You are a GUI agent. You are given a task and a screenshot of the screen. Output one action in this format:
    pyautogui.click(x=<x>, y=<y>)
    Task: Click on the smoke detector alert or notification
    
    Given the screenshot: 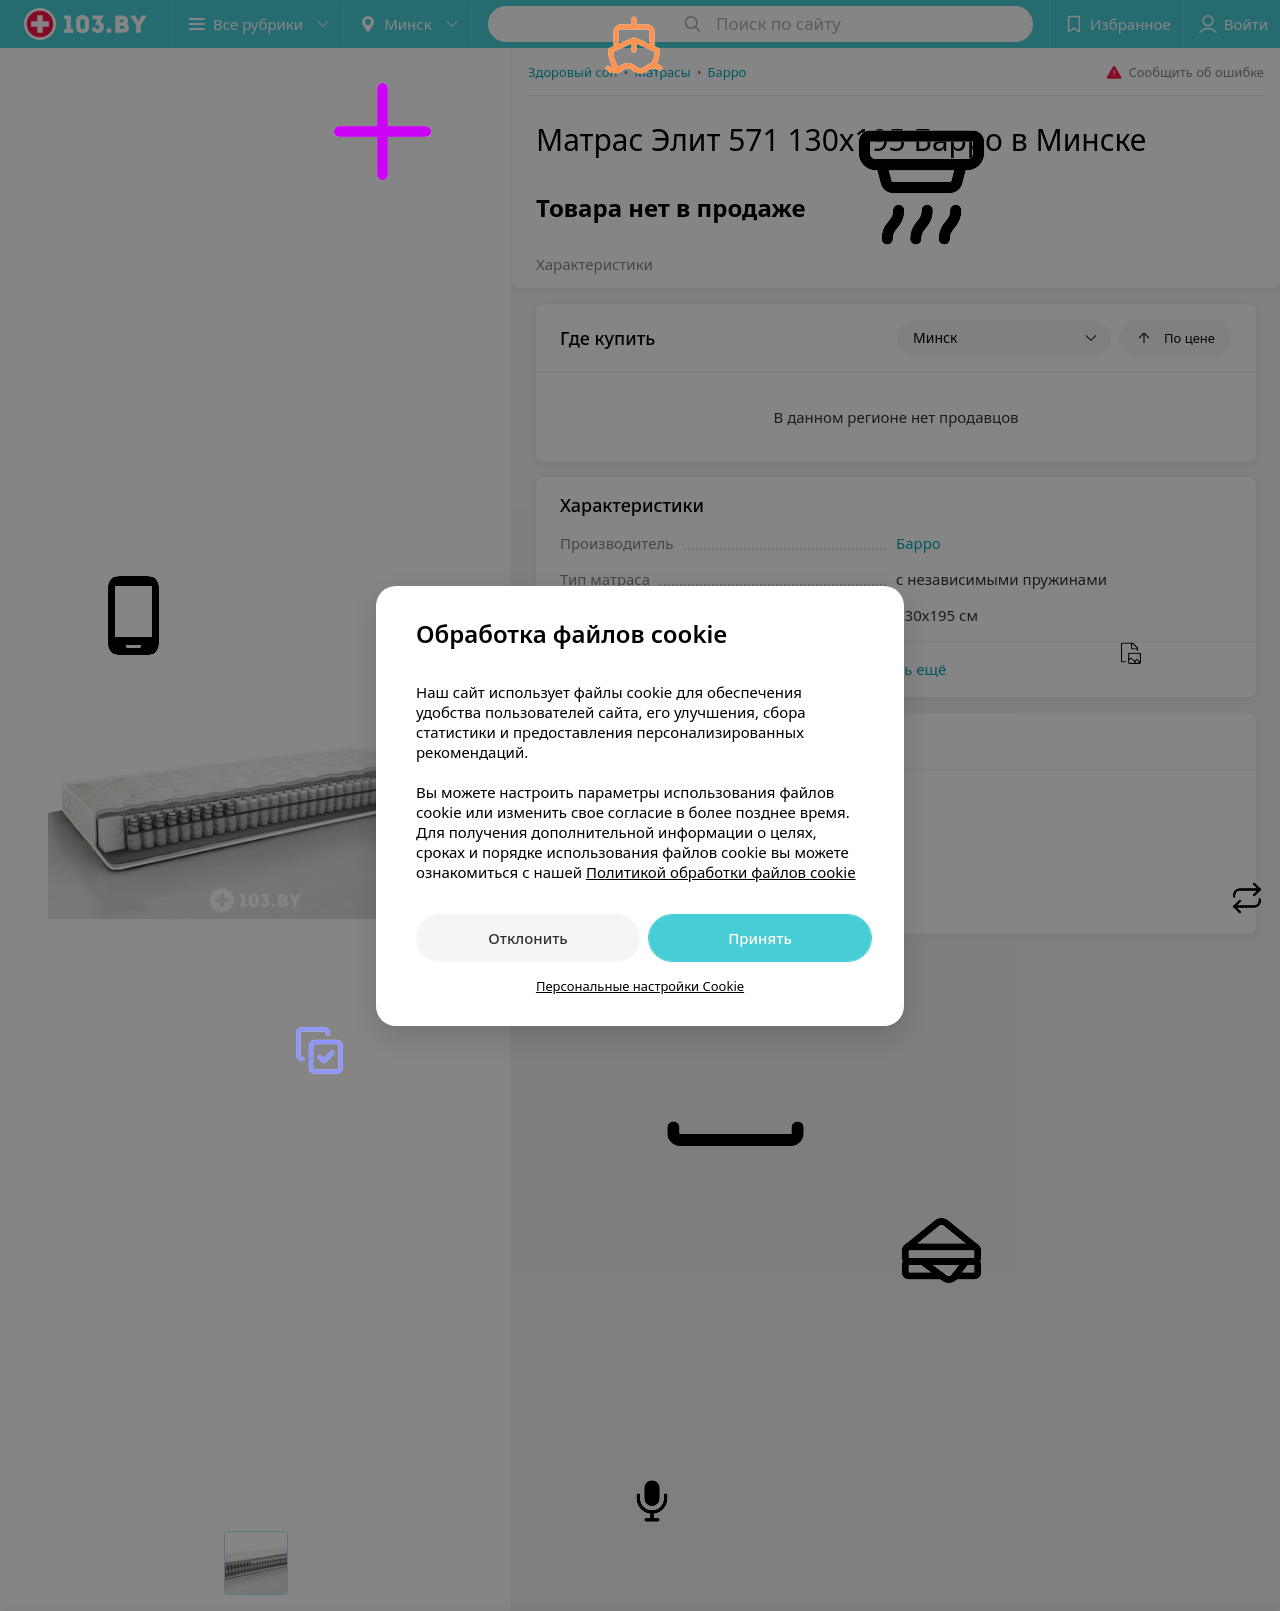 What is the action you would take?
    pyautogui.click(x=921, y=187)
    